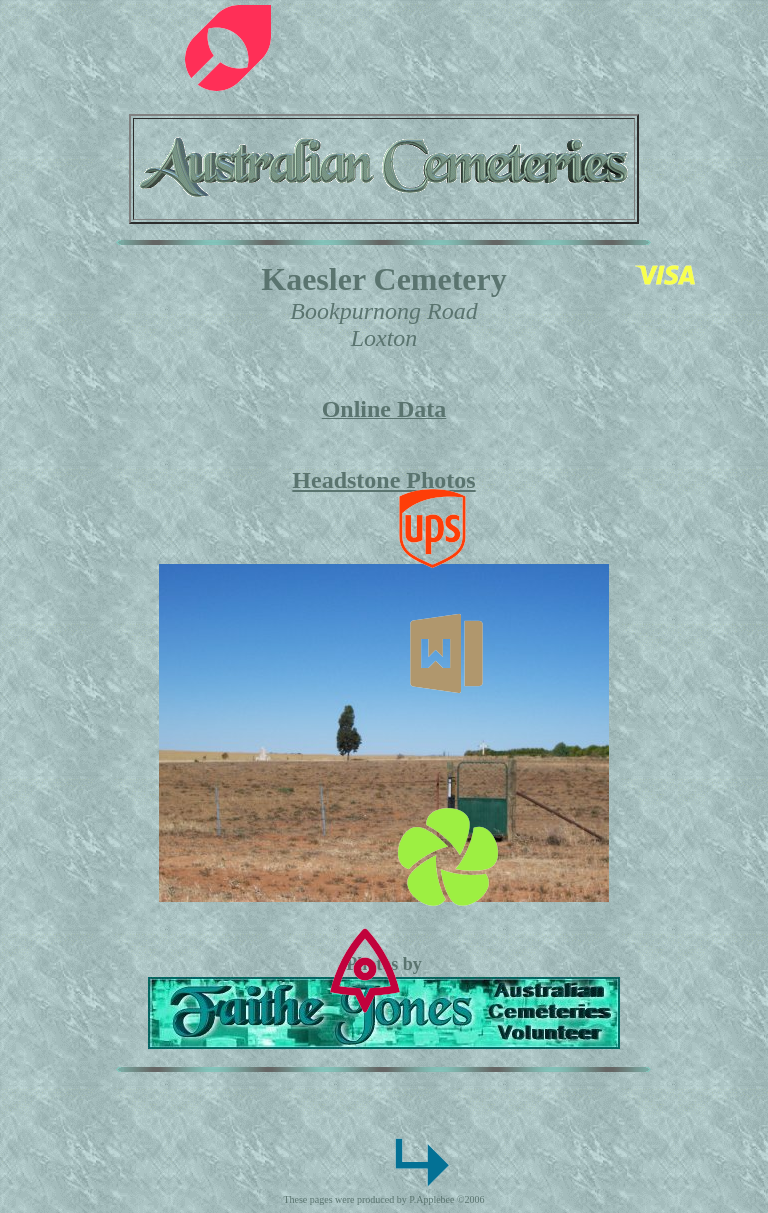  I want to click on launch or explore a space-themed app, so click(365, 969).